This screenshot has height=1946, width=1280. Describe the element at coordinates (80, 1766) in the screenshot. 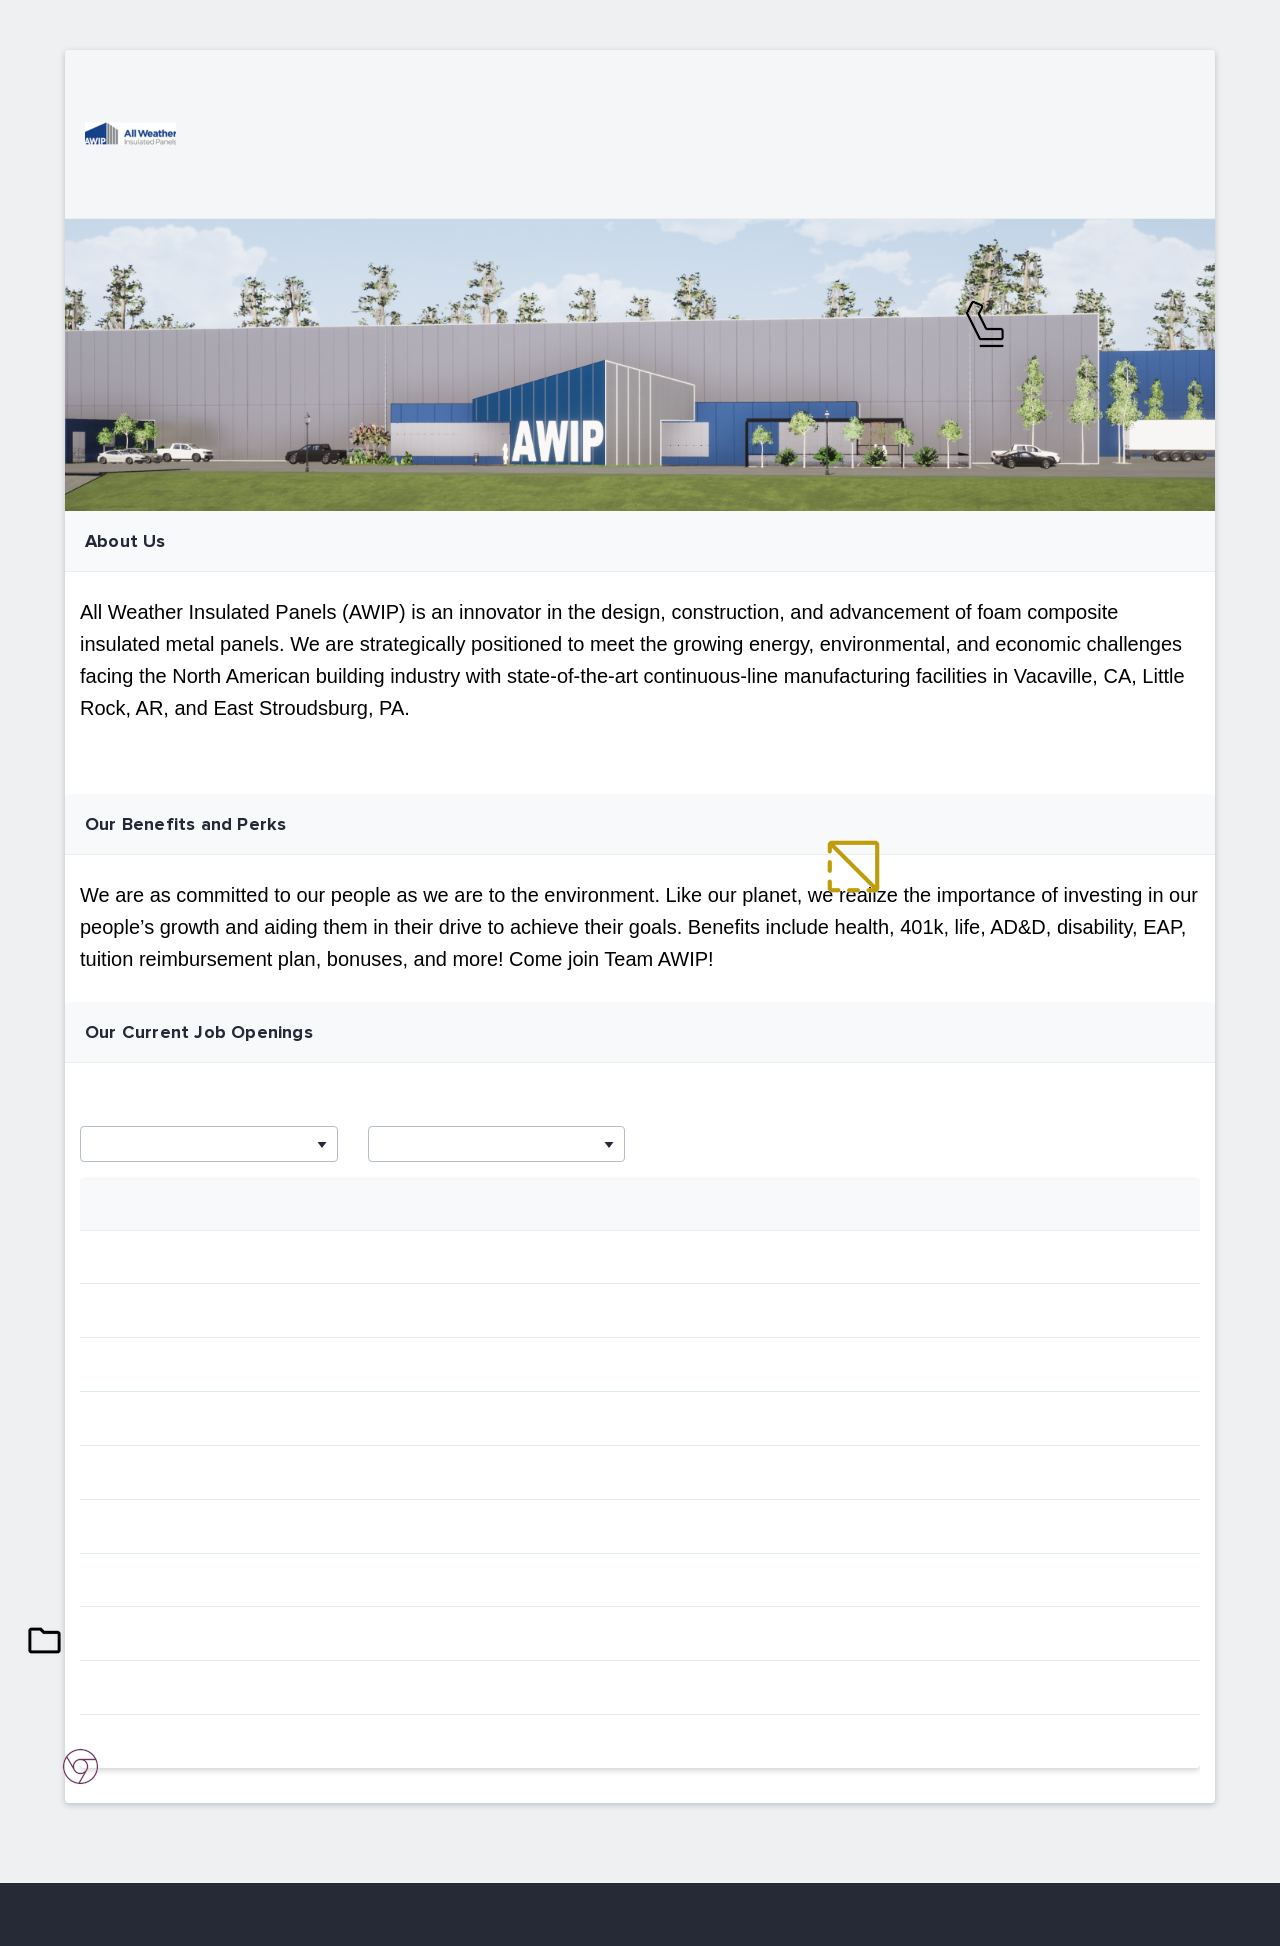

I see `open Google Chrome browser` at that location.